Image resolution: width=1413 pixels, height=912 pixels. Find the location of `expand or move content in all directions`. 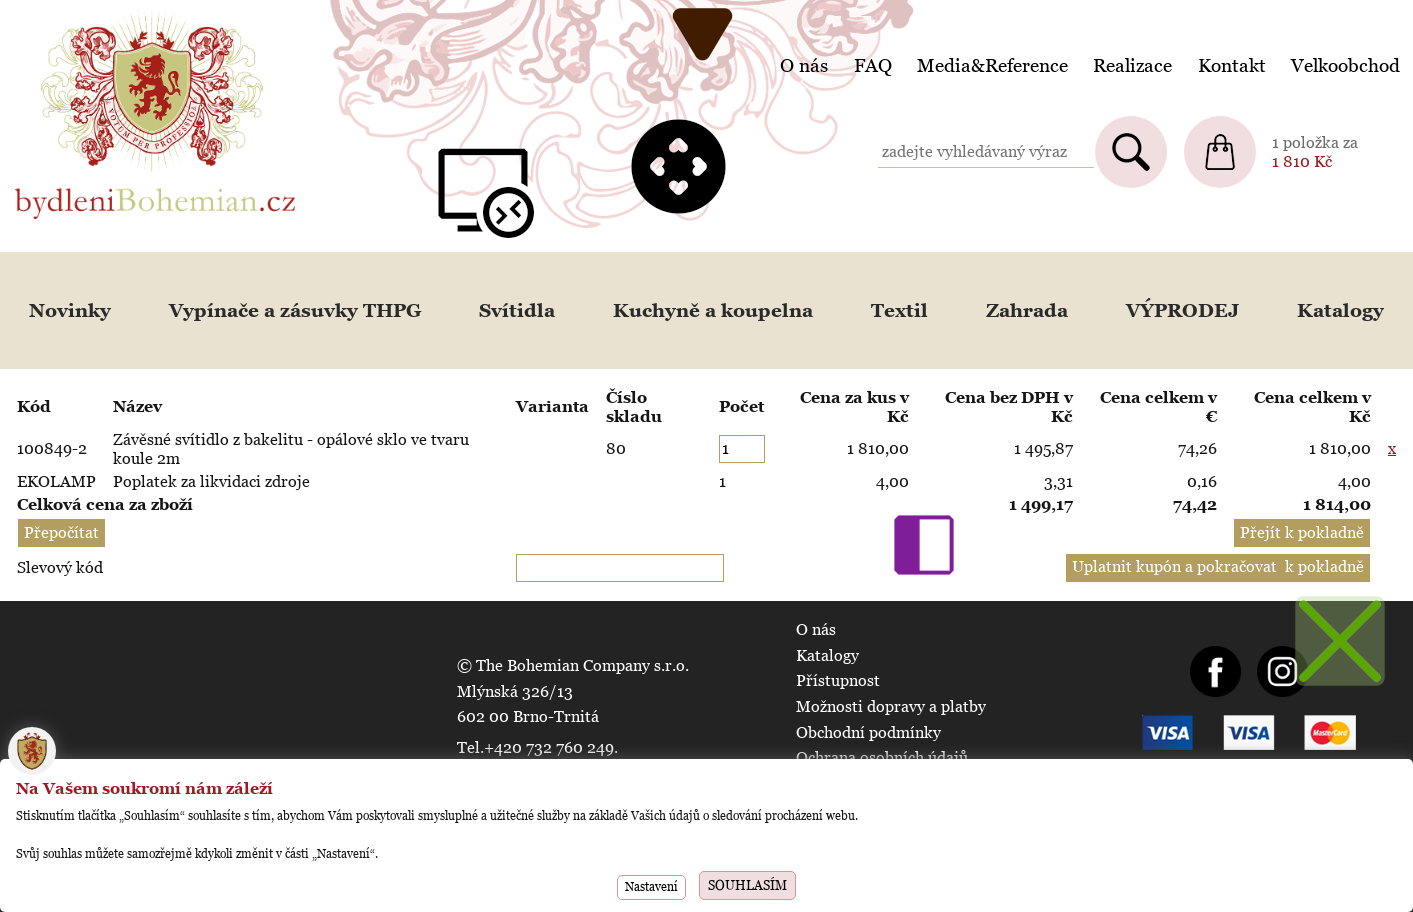

expand or move content in all directions is located at coordinates (678, 166).